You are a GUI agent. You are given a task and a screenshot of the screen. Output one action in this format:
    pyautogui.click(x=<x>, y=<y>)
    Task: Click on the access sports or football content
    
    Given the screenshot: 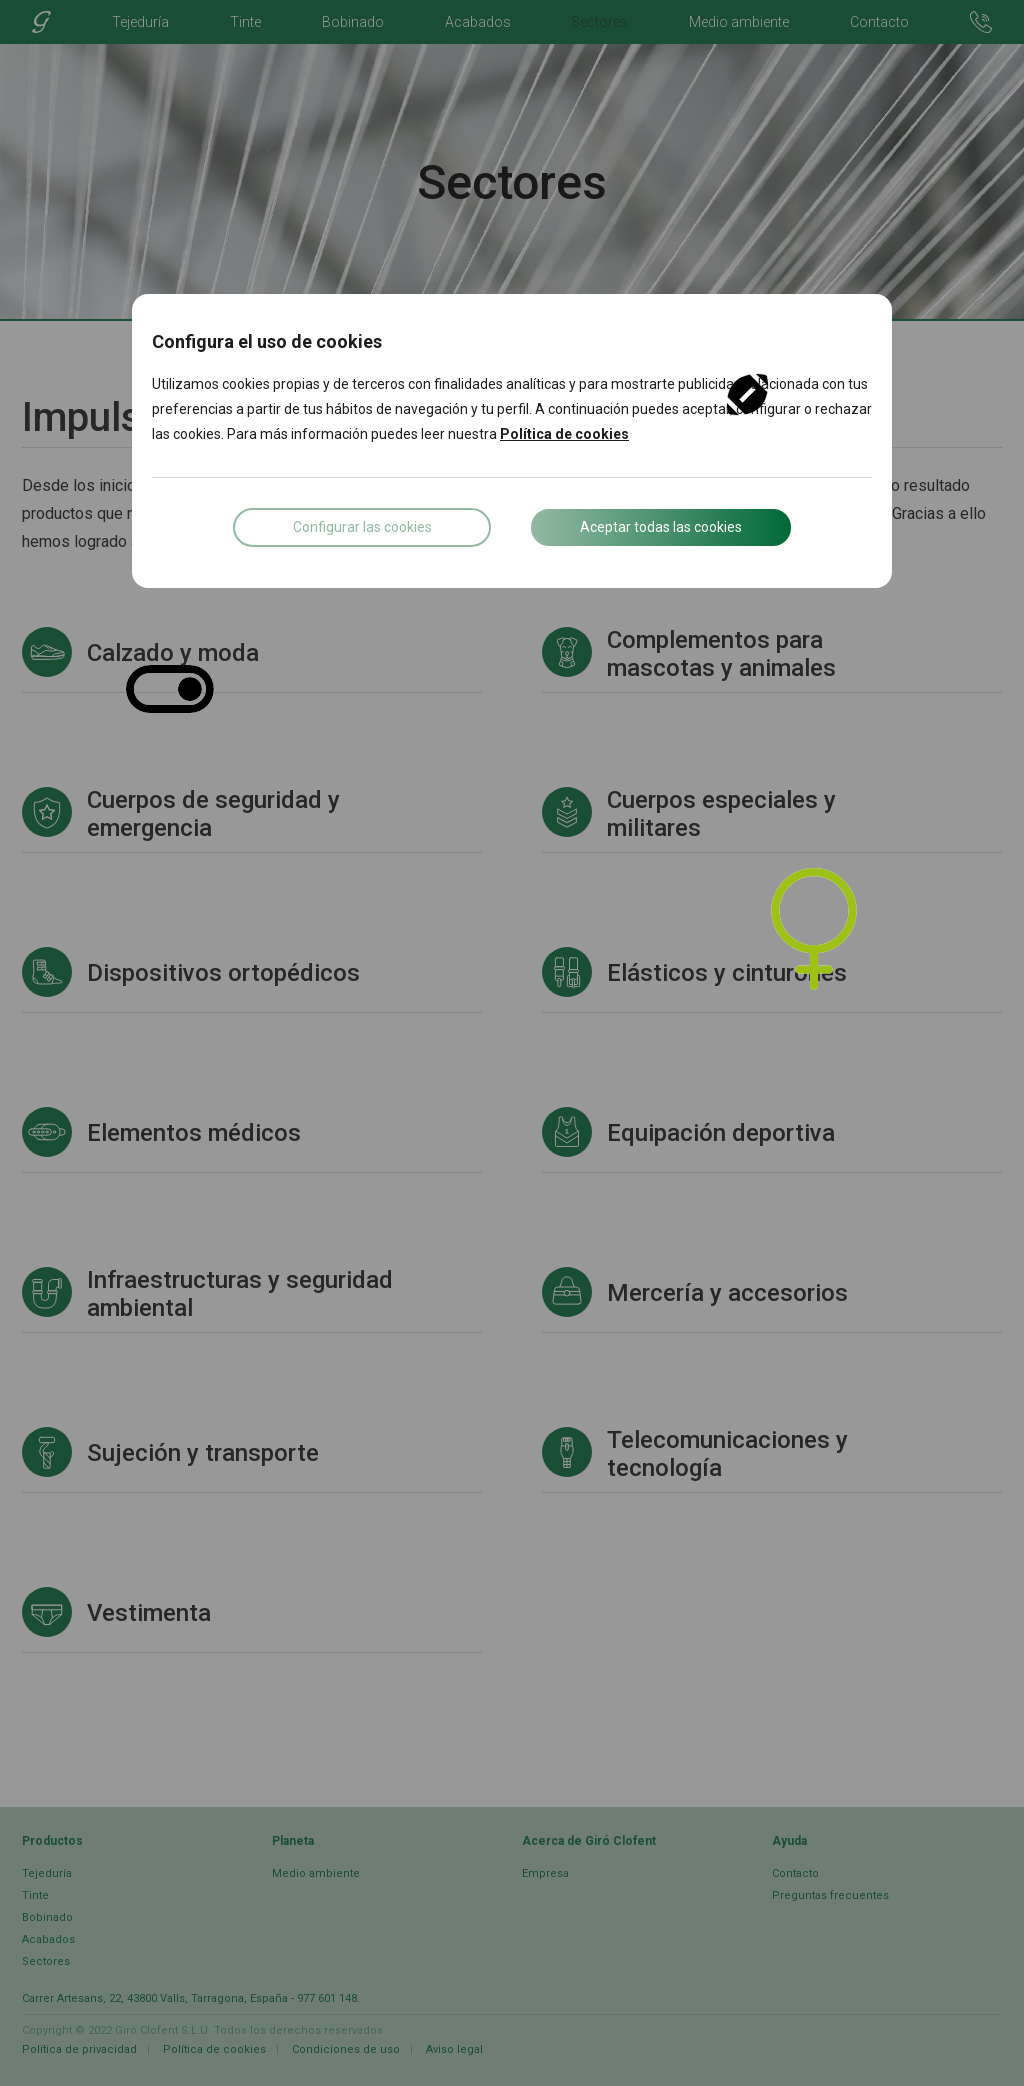 What is the action you would take?
    pyautogui.click(x=747, y=394)
    